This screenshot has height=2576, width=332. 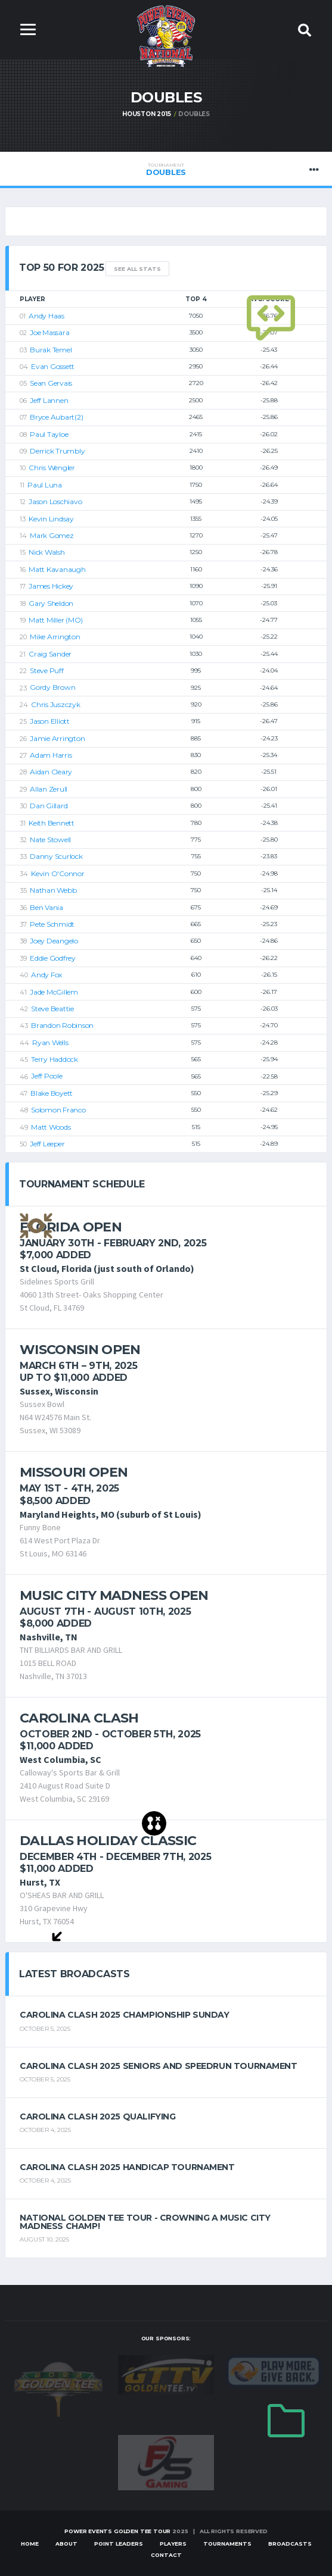 What do you see at coordinates (154, 1823) in the screenshot?
I see `indicates a closed pull request in your activity feed` at bounding box center [154, 1823].